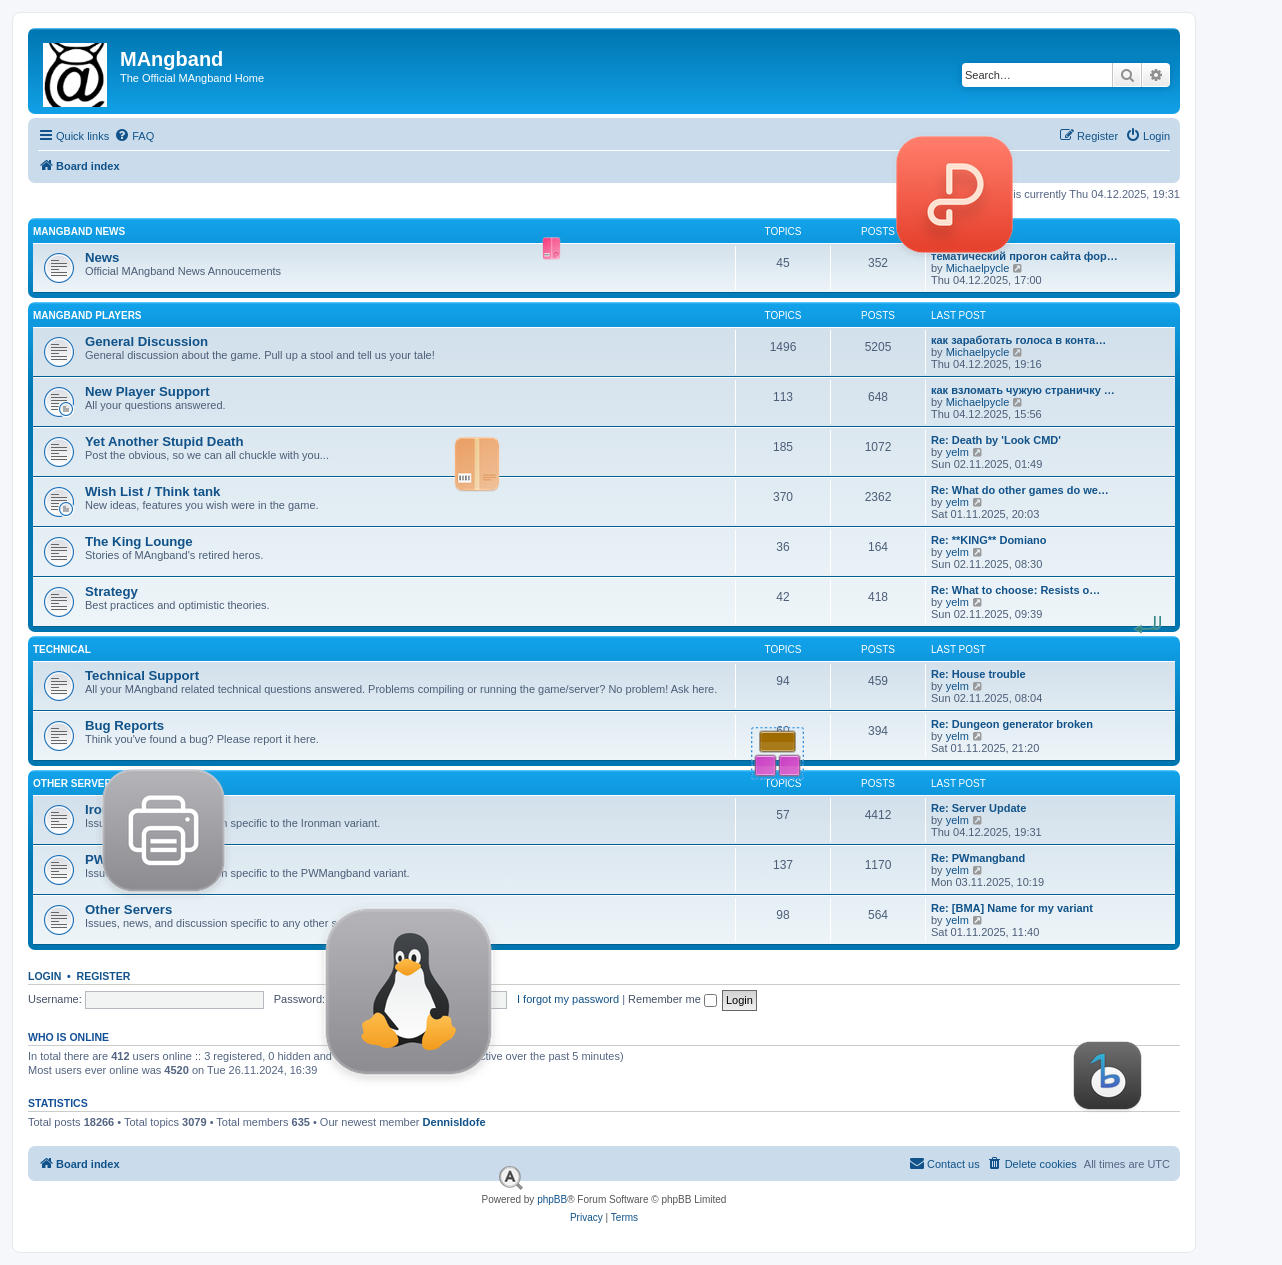 This screenshot has width=1282, height=1265. I want to click on a debian software package file ready for installation, so click(551, 248).